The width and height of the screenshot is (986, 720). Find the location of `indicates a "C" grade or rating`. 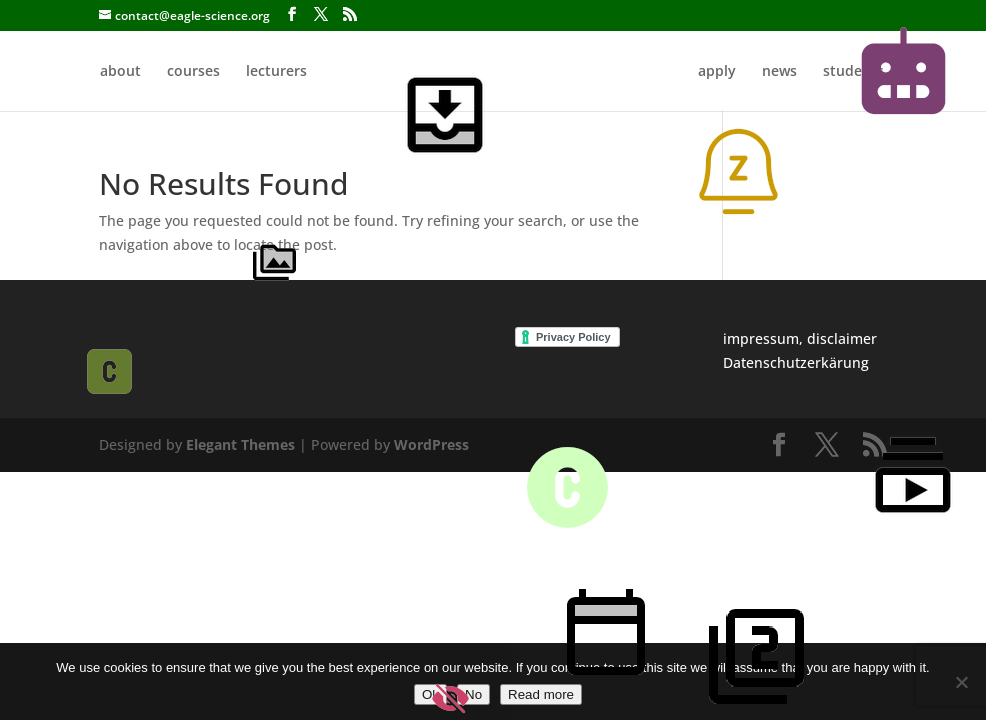

indicates a "C" grade or rating is located at coordinates (109, 371).